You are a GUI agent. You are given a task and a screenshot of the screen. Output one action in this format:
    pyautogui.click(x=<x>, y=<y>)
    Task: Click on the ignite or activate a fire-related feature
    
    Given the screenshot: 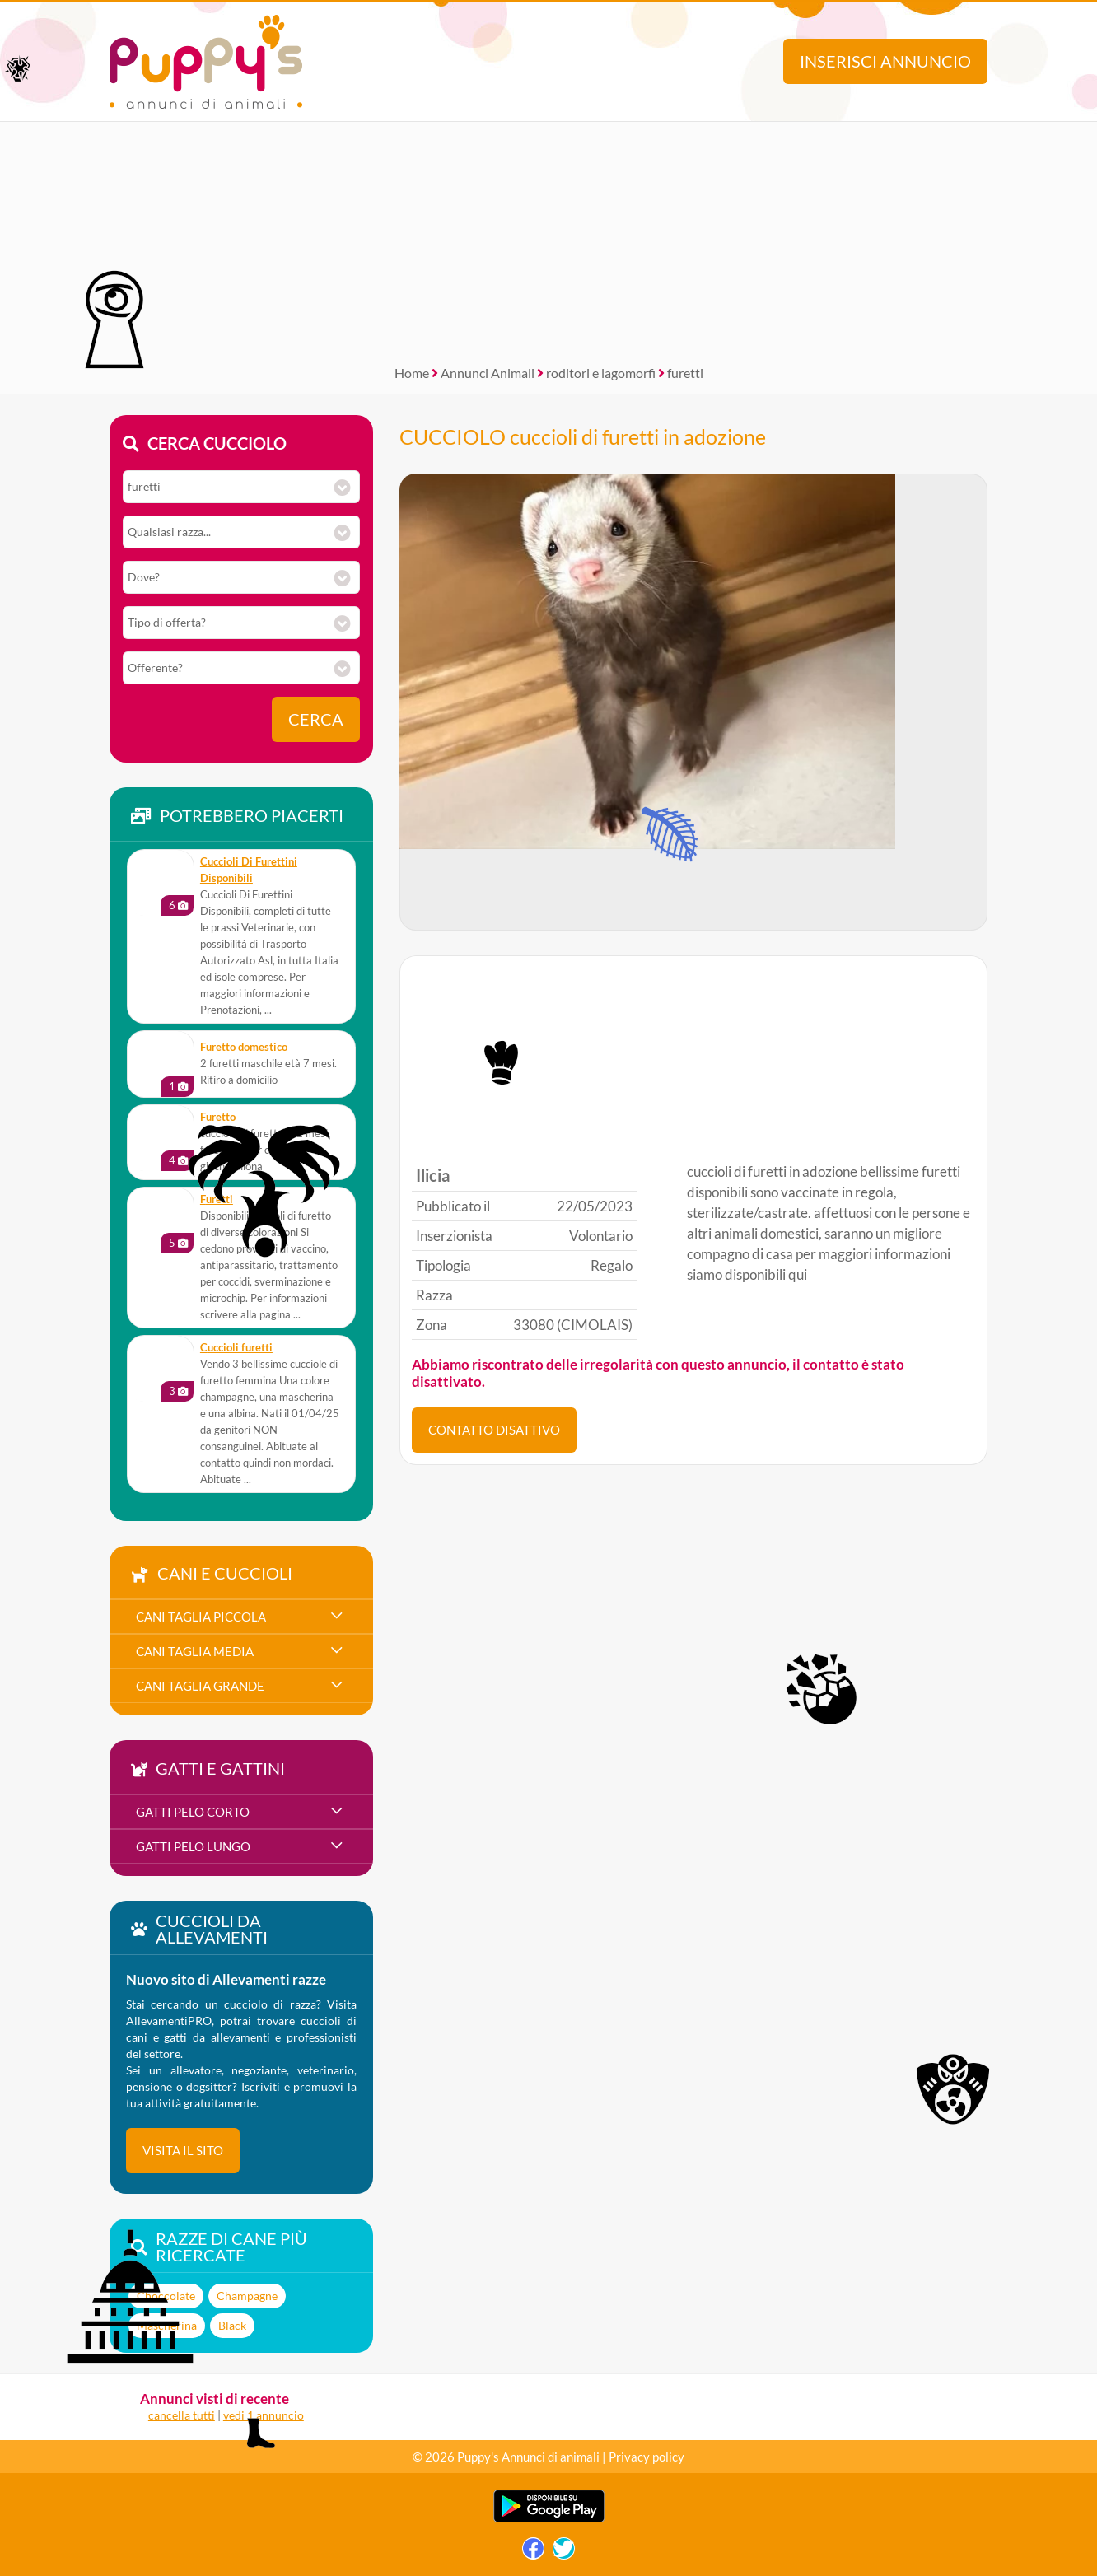 What is the action you would take?
    pyautogui.click(x=263, y=1182)
    